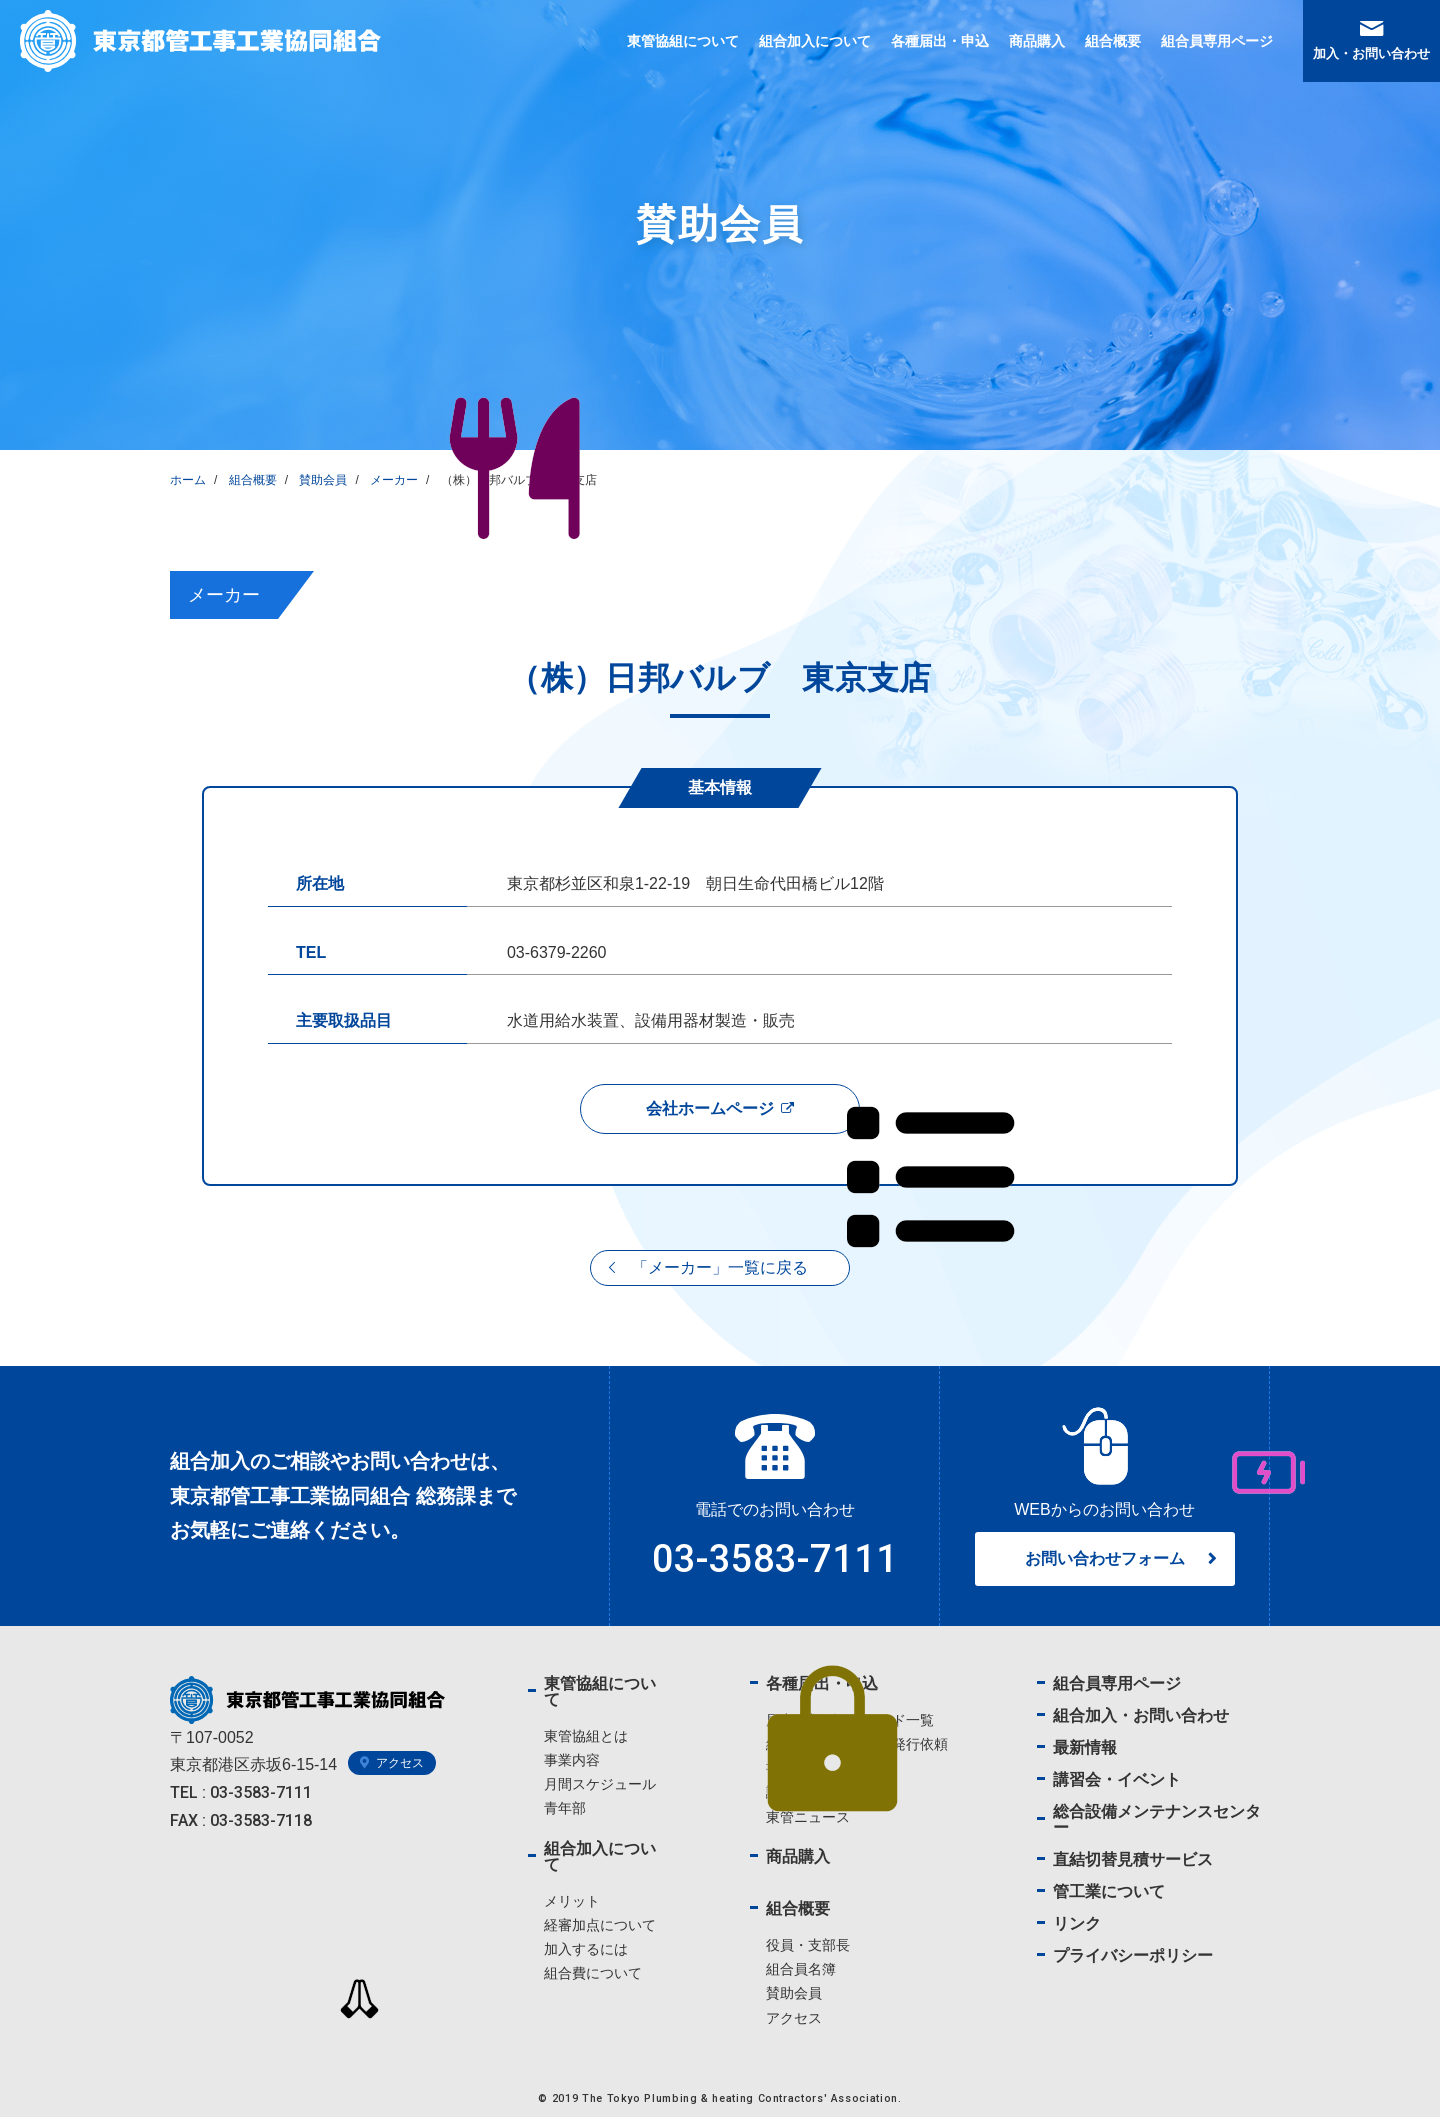 The image size is (1440, 2117). Describe the element at coordinates (928, 1177) in the screenshot. I see `view items in list format` at that location.